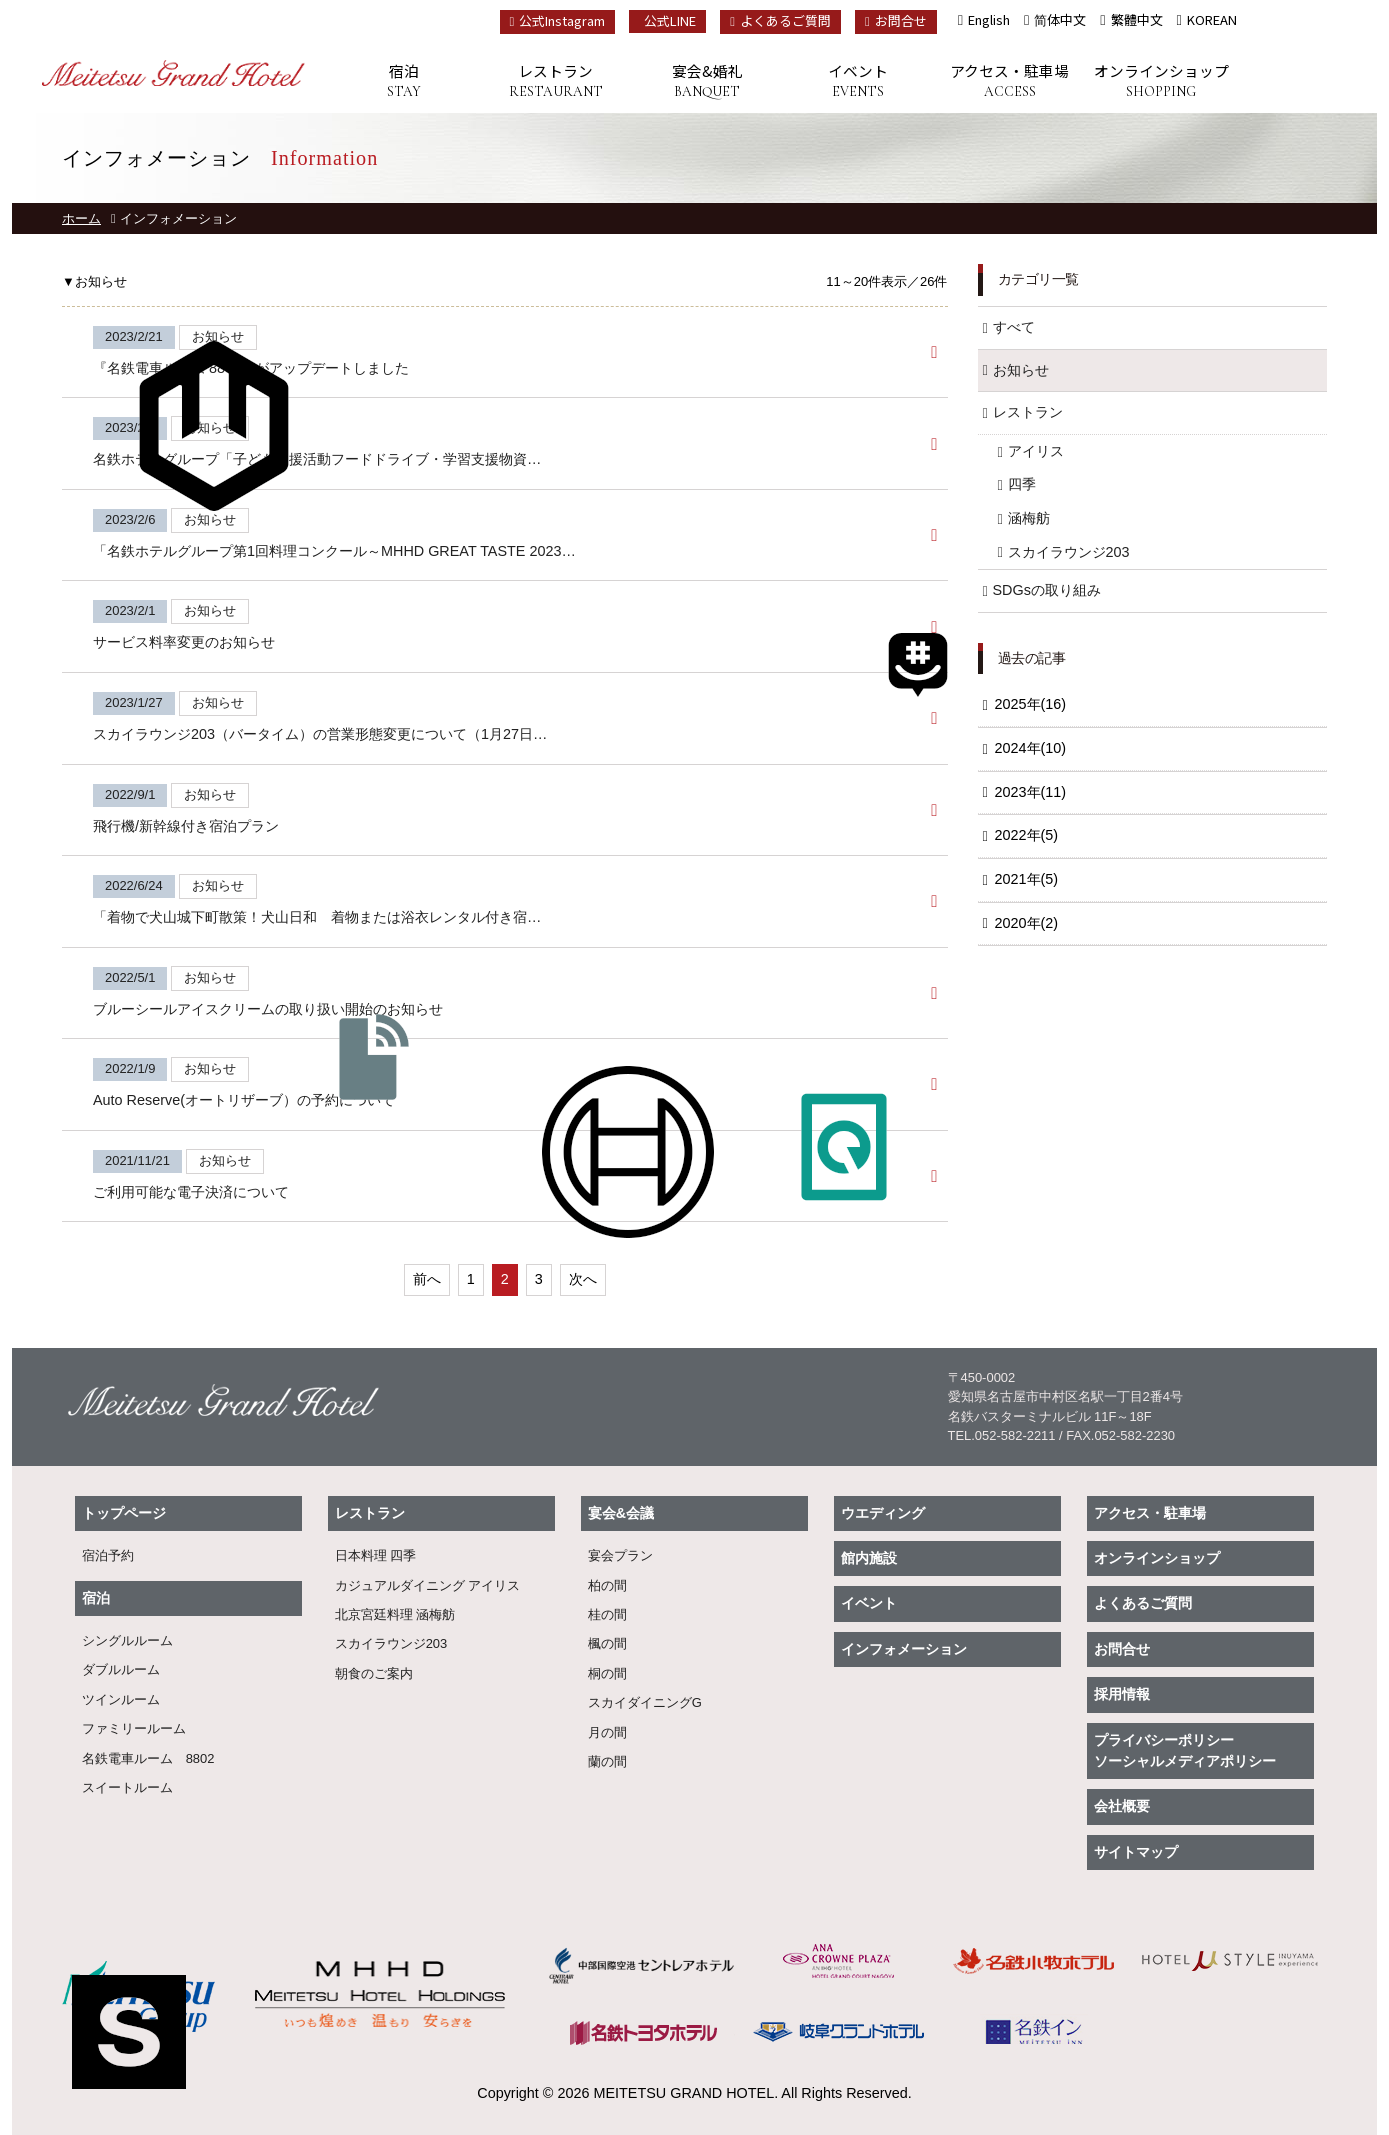  What do you see at coordinates (372, 1059) in the screenshot?
I see `enable mobile hotspot` at bounding box center [372, 1059].